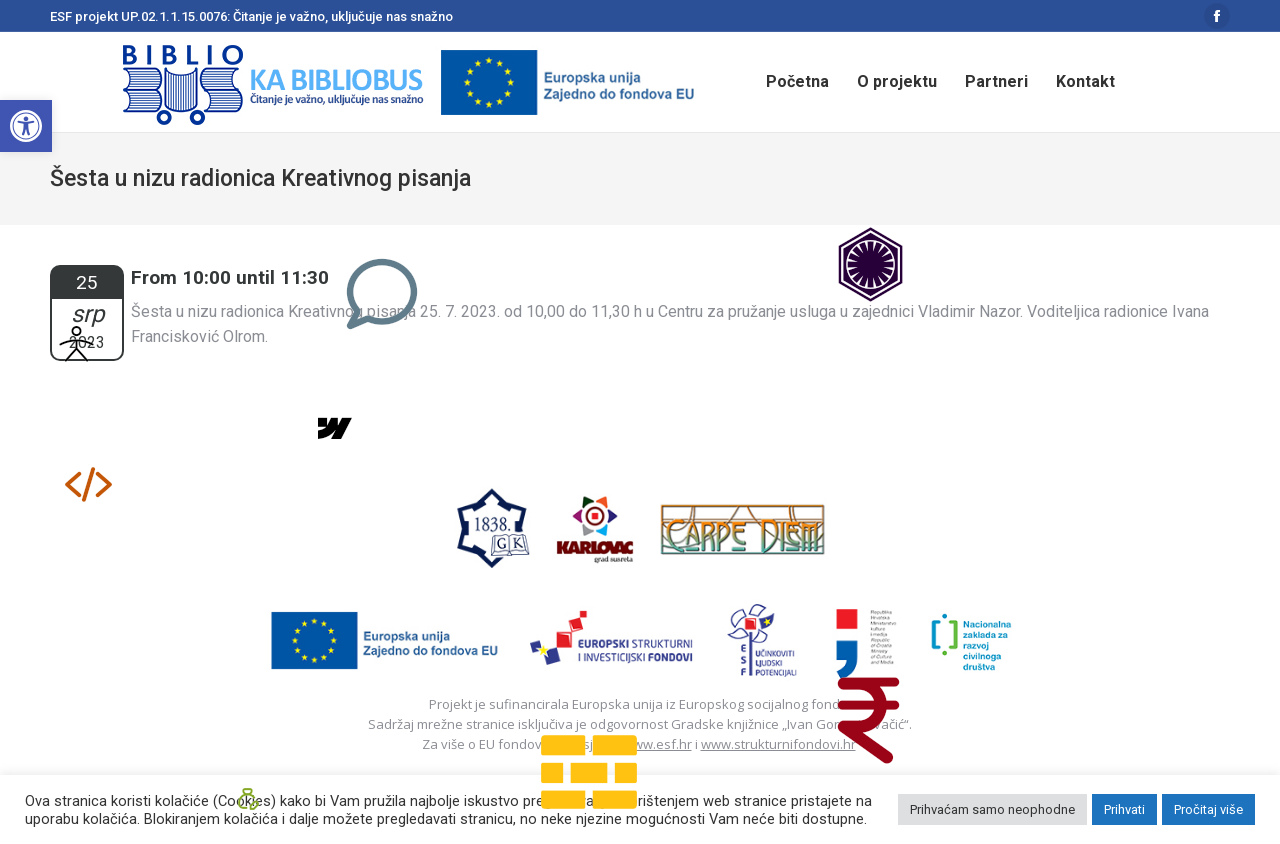 This screenshot has width=1280, height=844. Describe the element at coordinates (88, 484) in the screenshot. I see `view or edit source code` at that location.